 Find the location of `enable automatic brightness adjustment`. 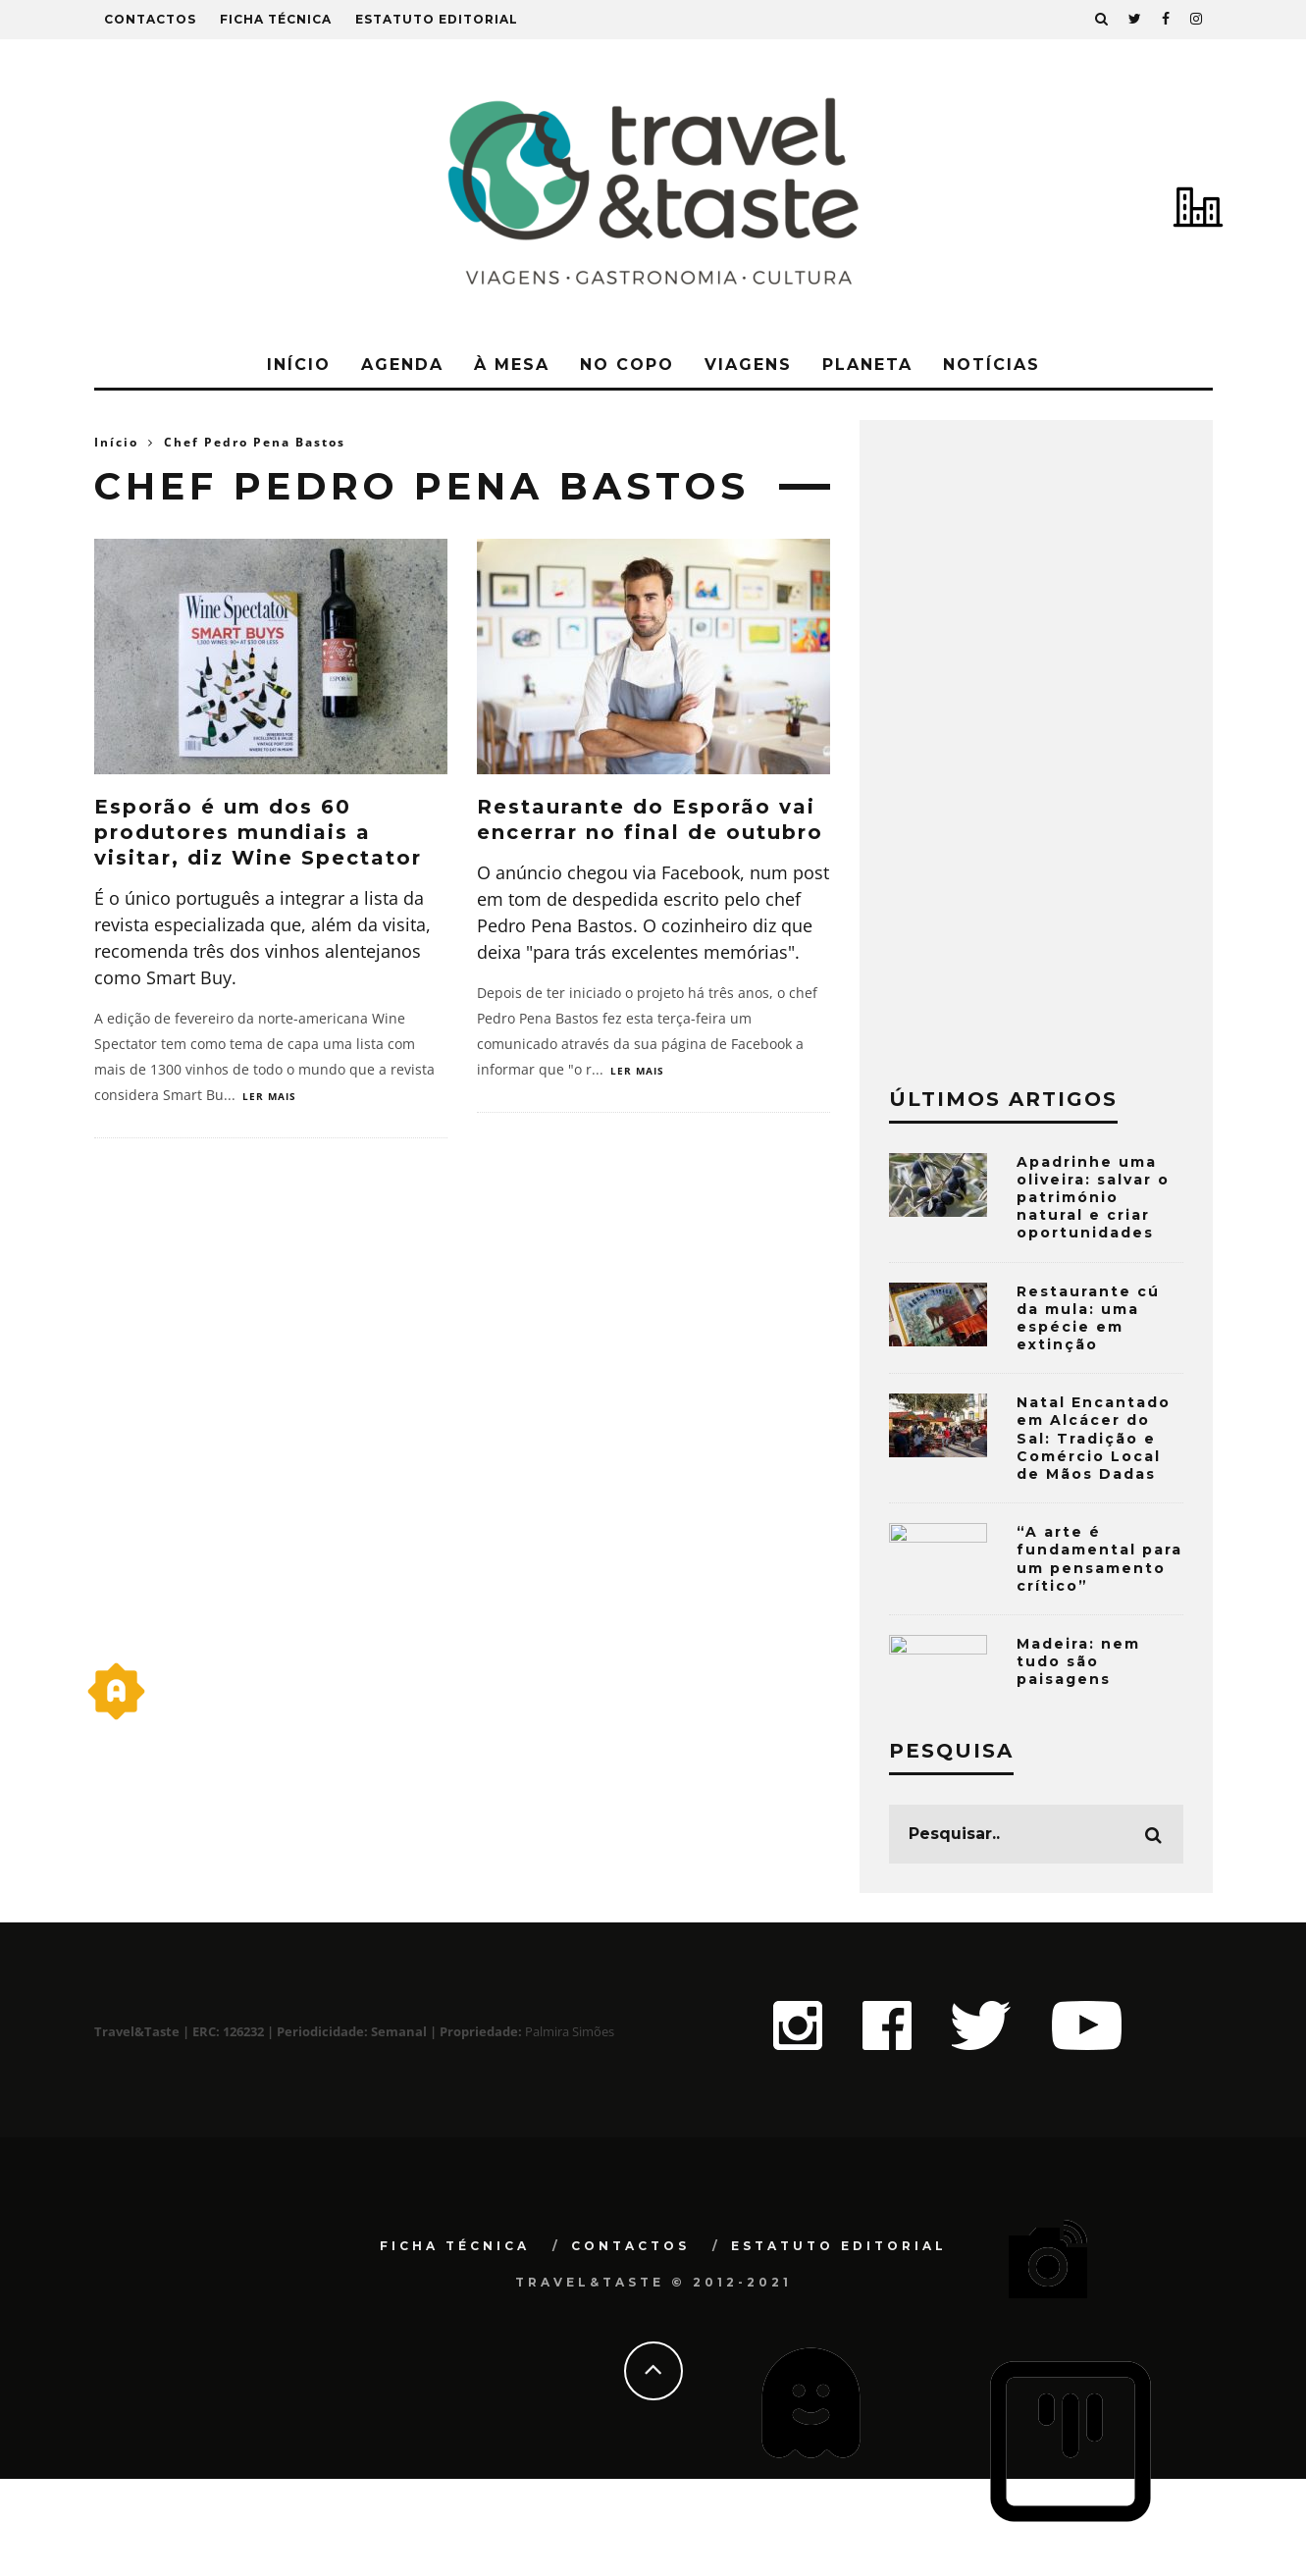

enable automatic brightness adjustment is located at coordinates (116, 1691).